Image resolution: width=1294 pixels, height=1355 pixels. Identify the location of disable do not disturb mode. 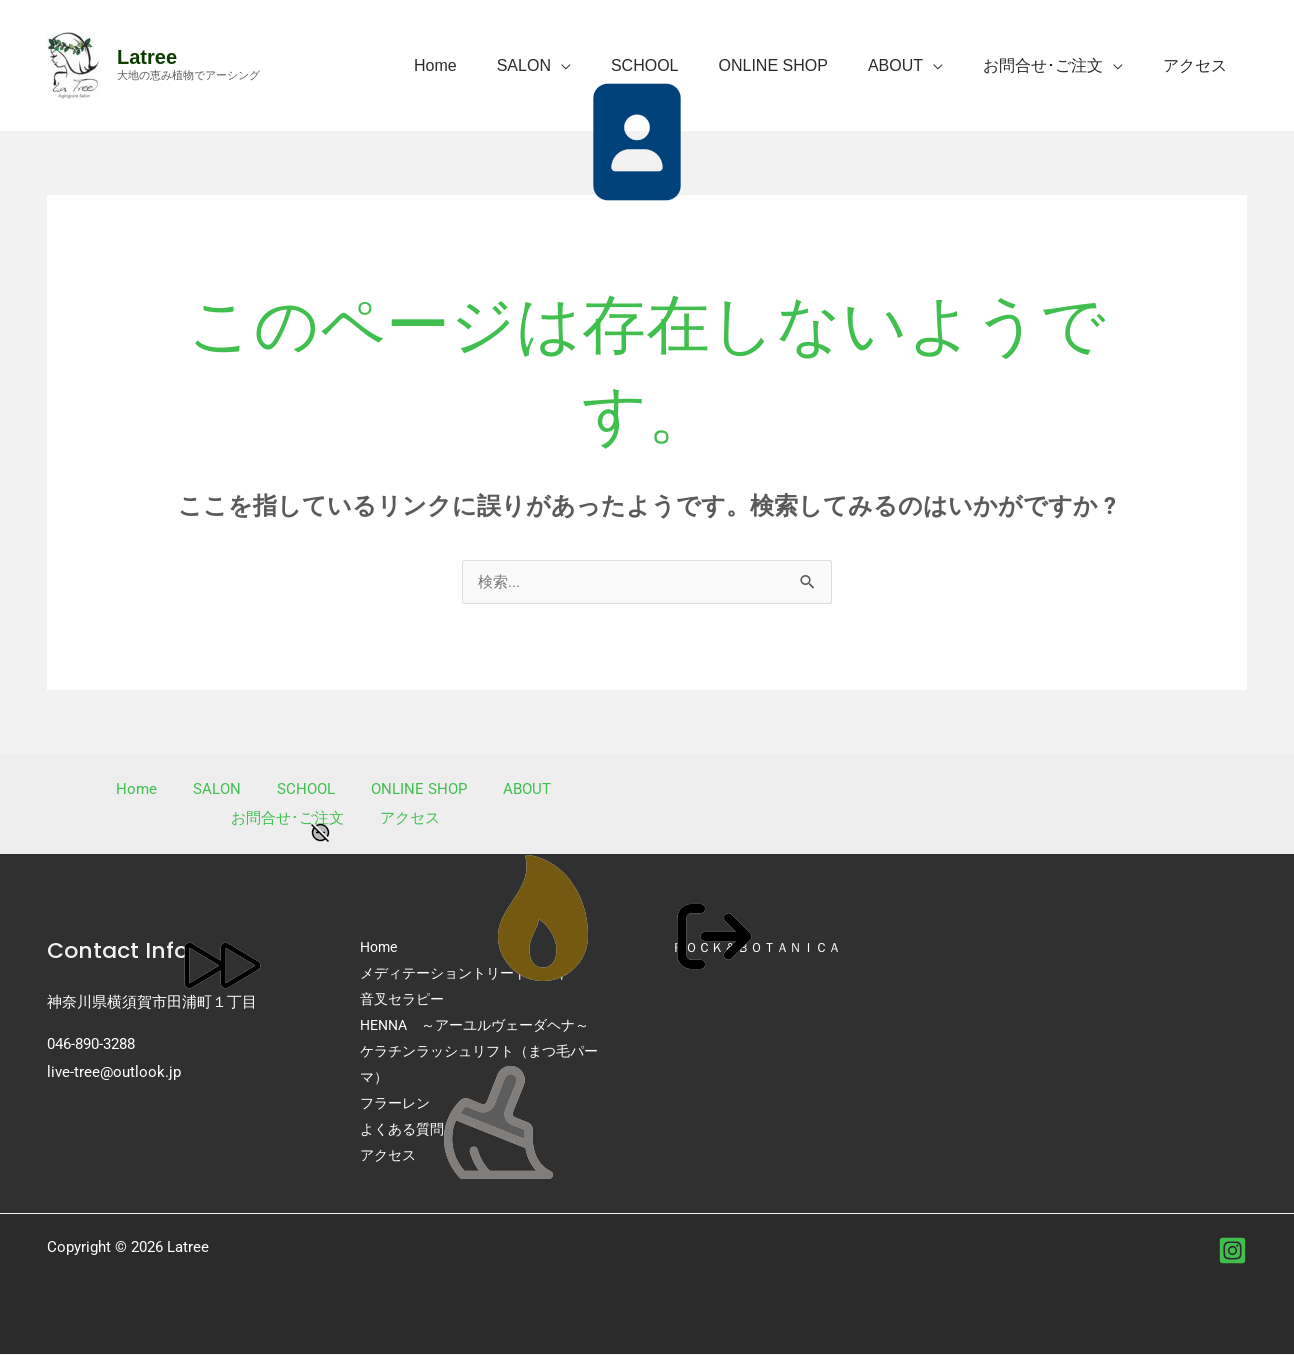
(320, 832).